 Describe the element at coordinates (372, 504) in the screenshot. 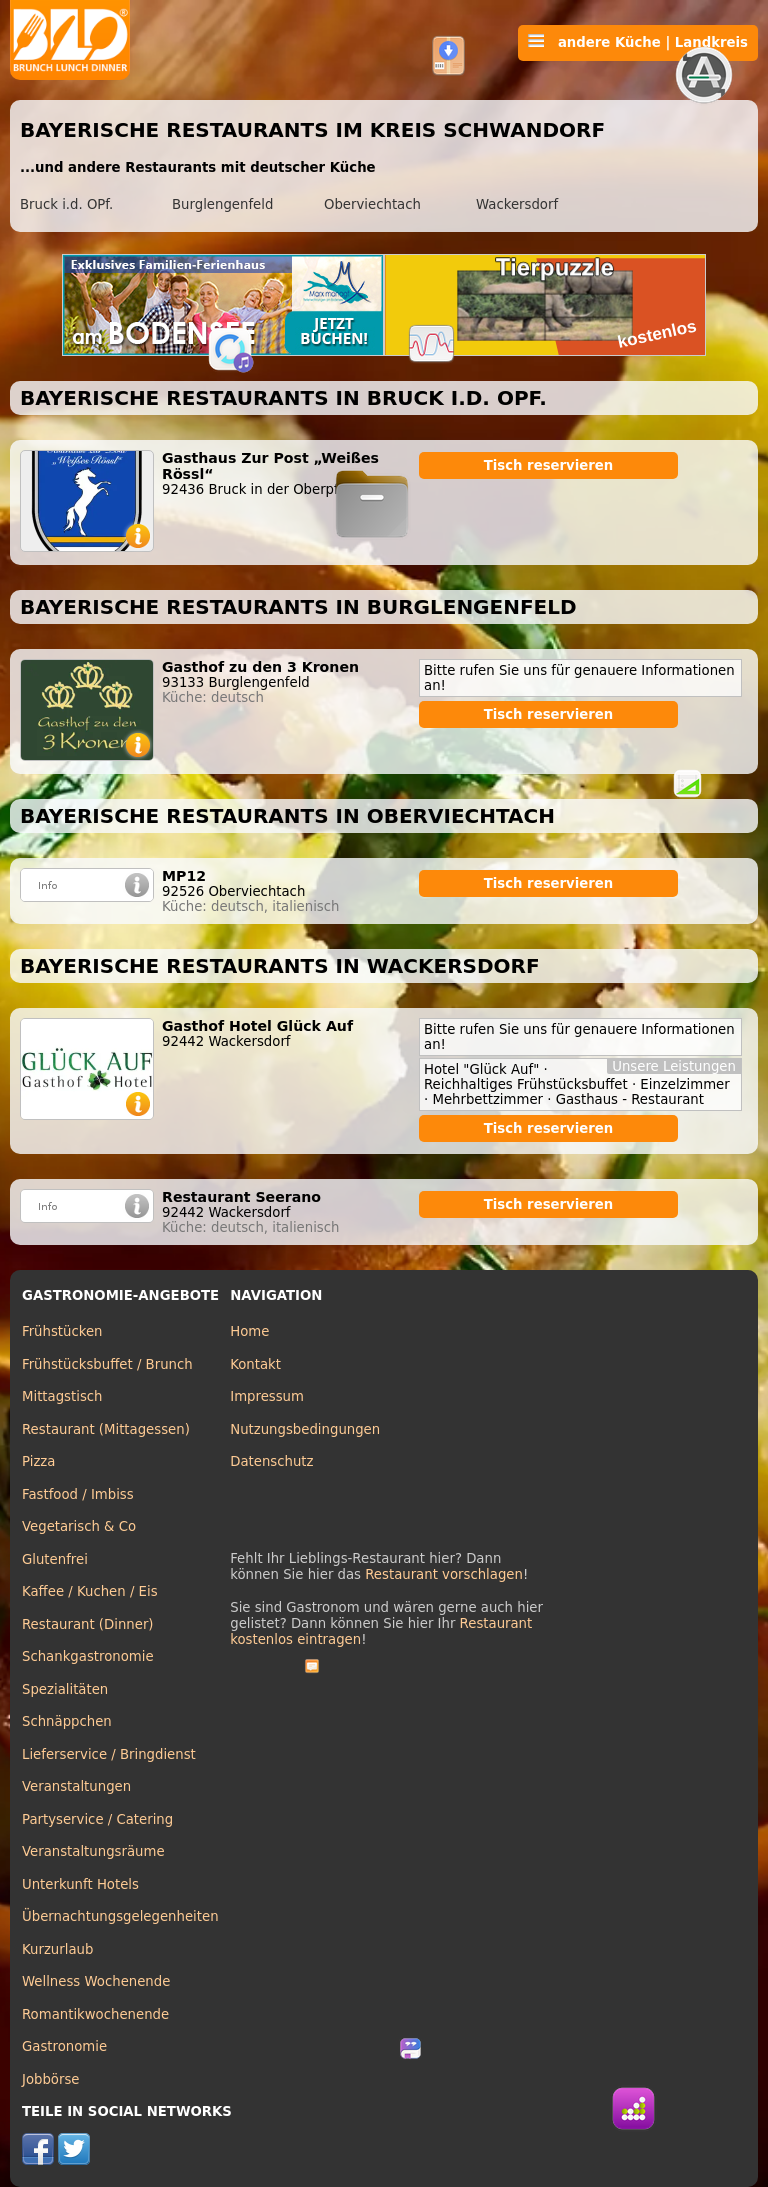

I see `open the file manager application` at that location.